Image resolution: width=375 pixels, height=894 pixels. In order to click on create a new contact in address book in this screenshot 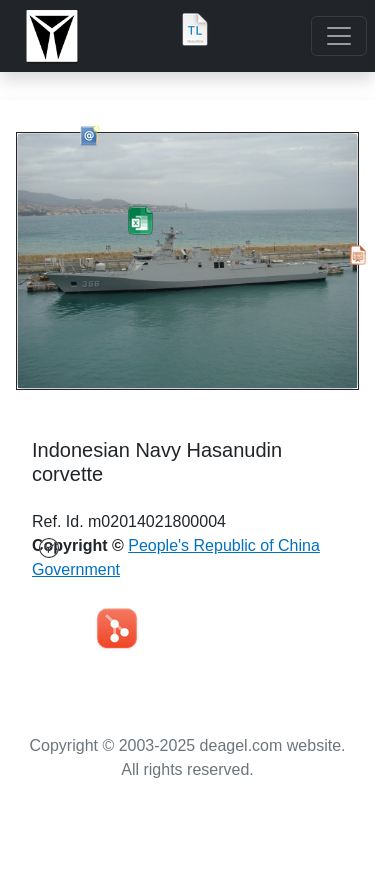, I will do `click(88, 136)`.